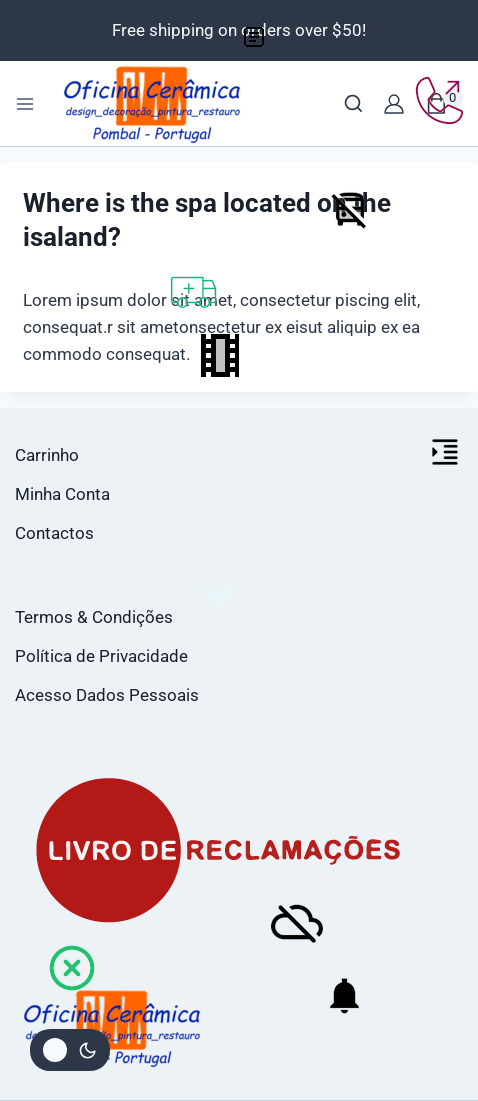 This screenshot has height=1101, width=478. What do you see at coordinates (344, 995) in the screenshot?
I see `view your notifications` at bounding box center [344, 995].